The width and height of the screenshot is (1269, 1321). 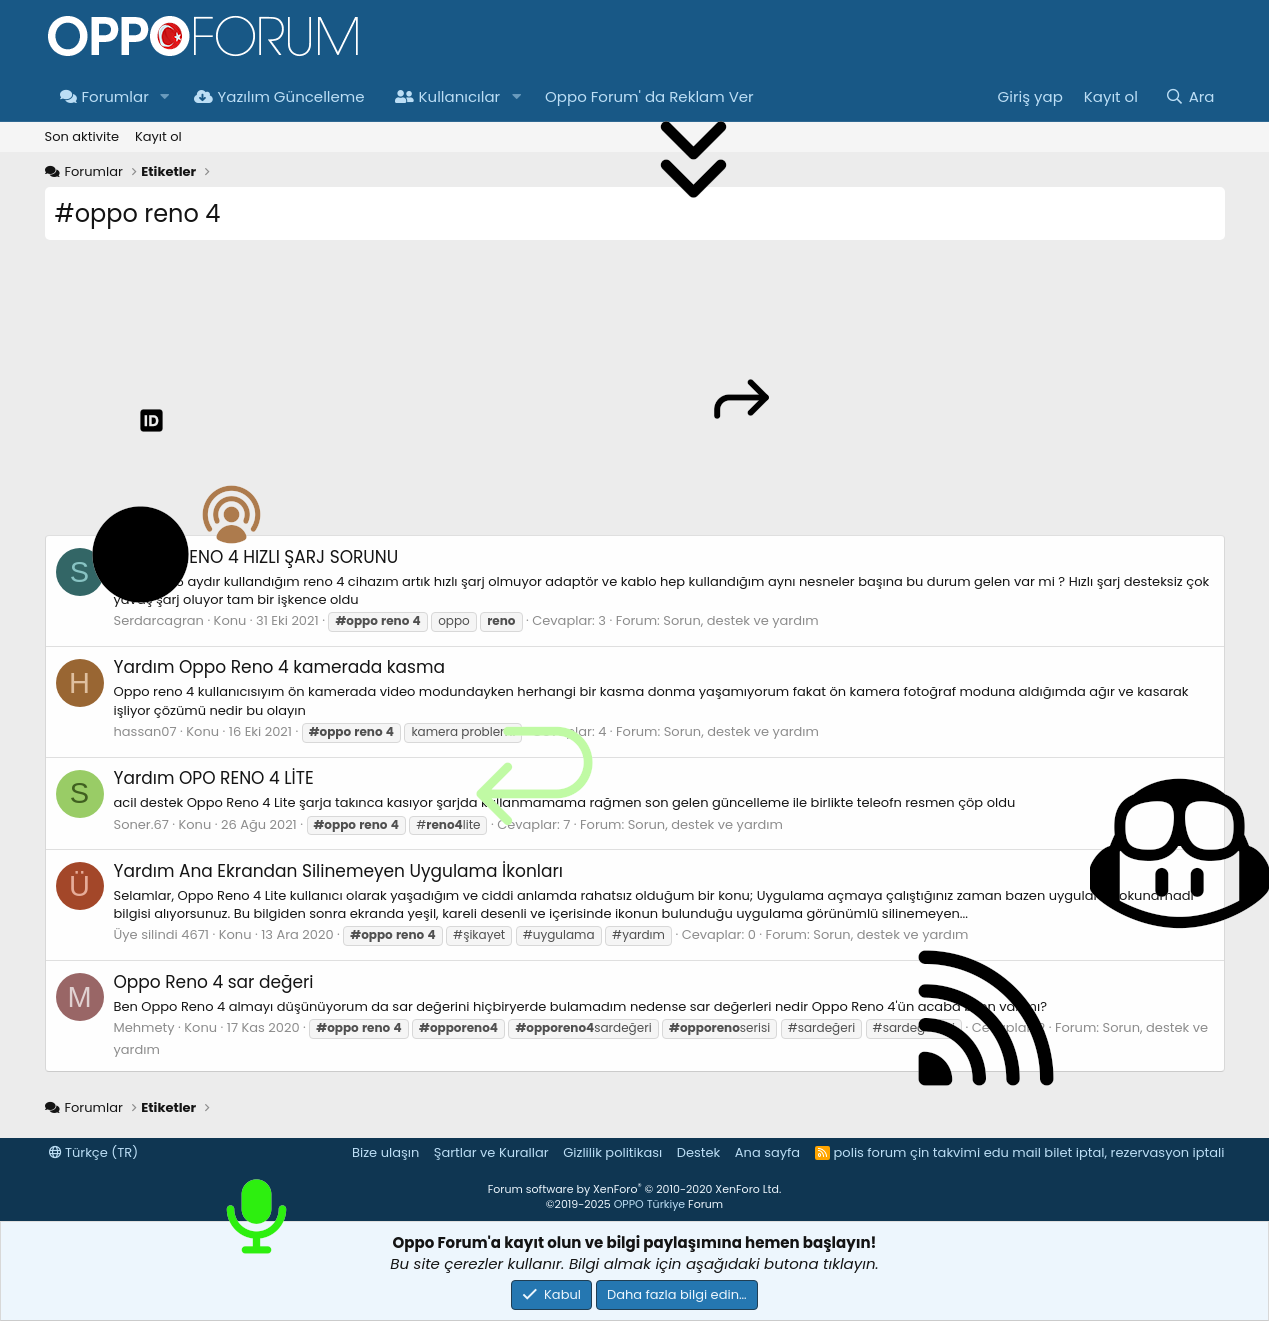 What do you see at coordinates (151, 420) in the screenshot?
I see `view user ID or identification details` at bounding box center [151, 420].